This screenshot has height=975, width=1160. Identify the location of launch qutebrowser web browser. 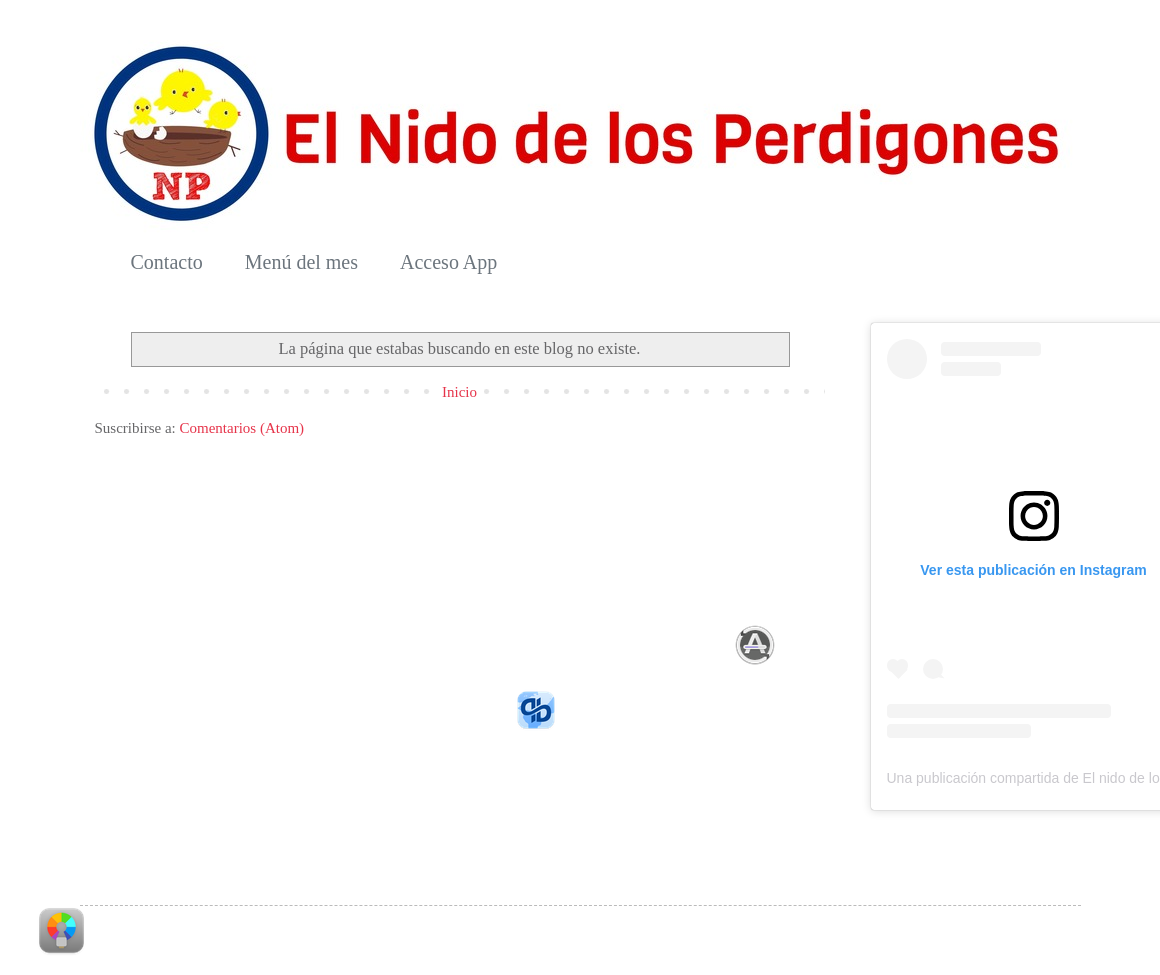
(536, 710).